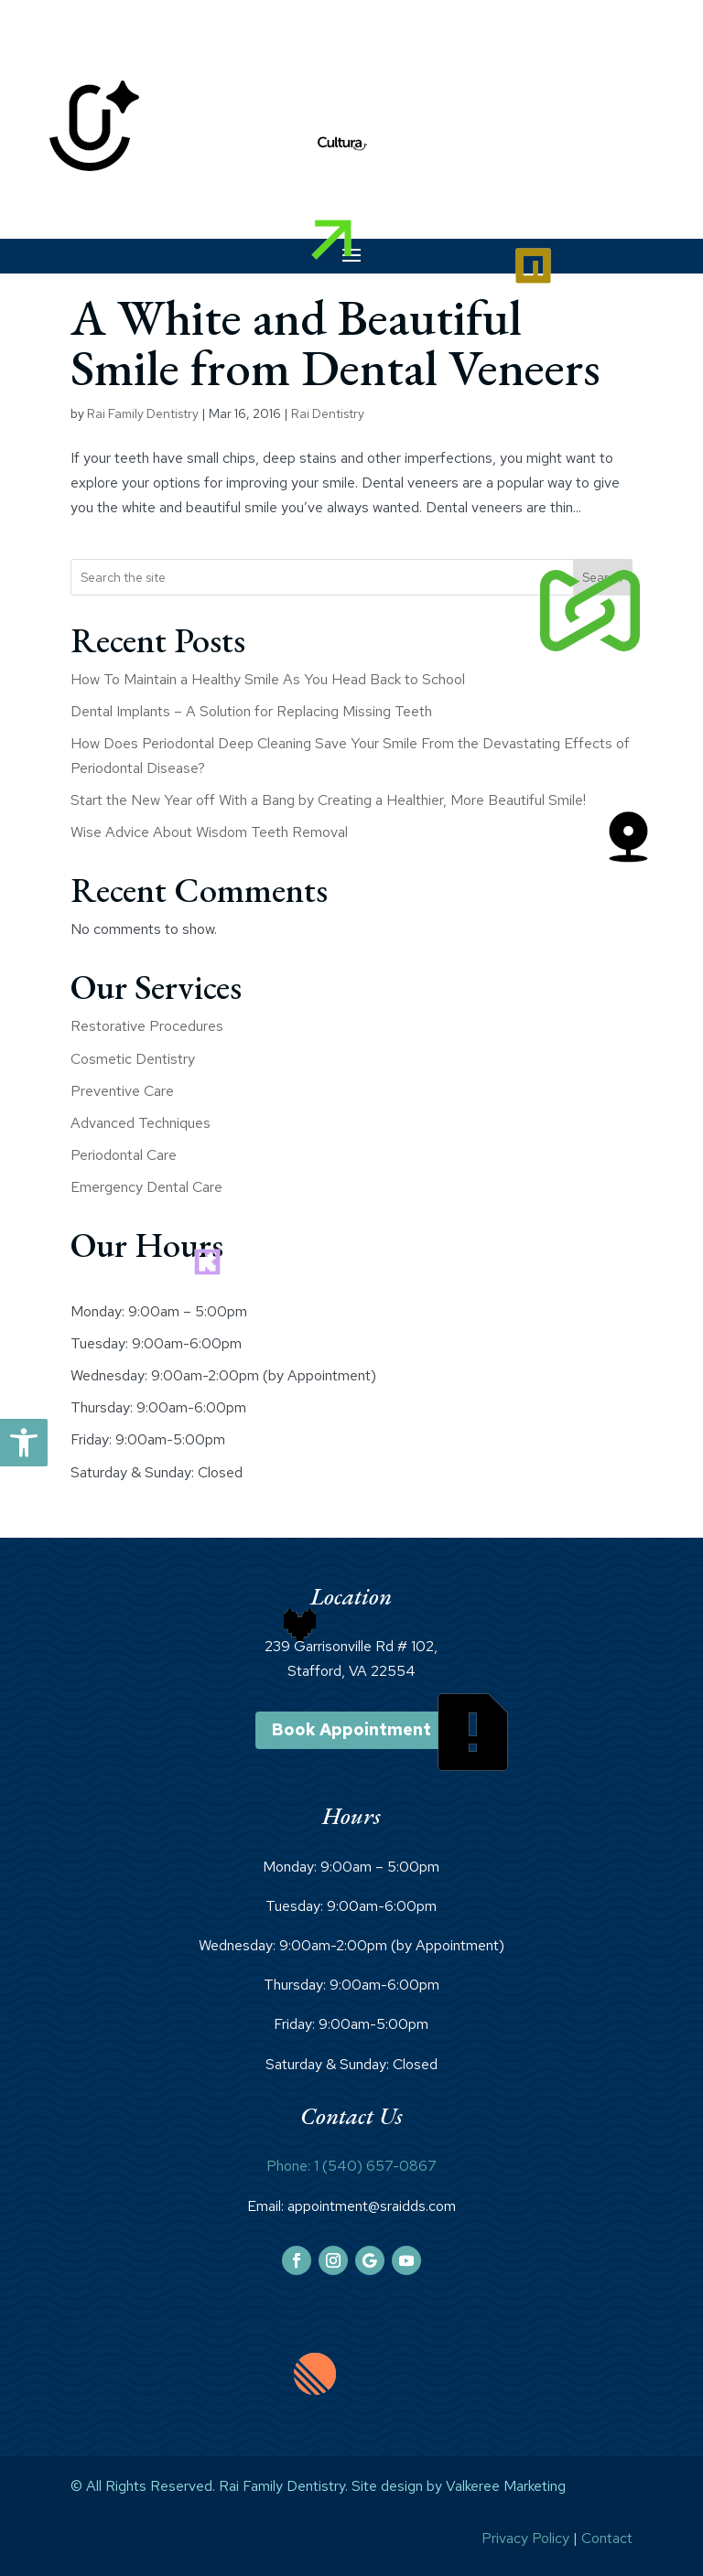  Describe the element at coordinates (533, 265) in the screenshot. I see `npm (node package manager) logo` at that location.